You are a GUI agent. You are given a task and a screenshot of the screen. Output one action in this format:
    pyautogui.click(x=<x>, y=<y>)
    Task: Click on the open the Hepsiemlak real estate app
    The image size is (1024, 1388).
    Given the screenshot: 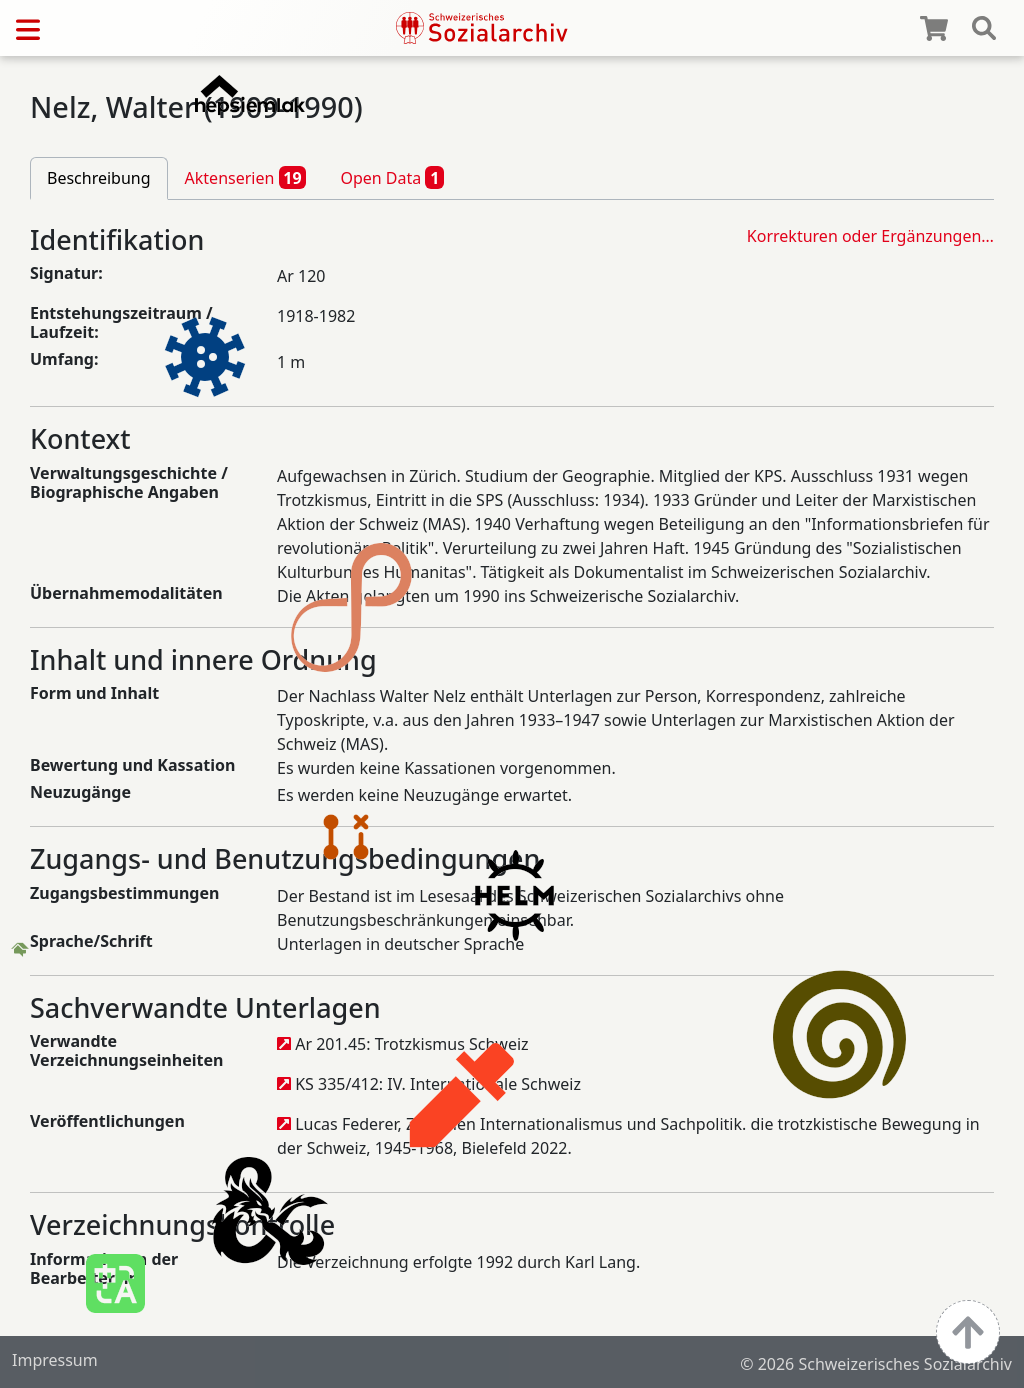 What is the action you would take?
    pyautogui.click(x=250, y=95)
    